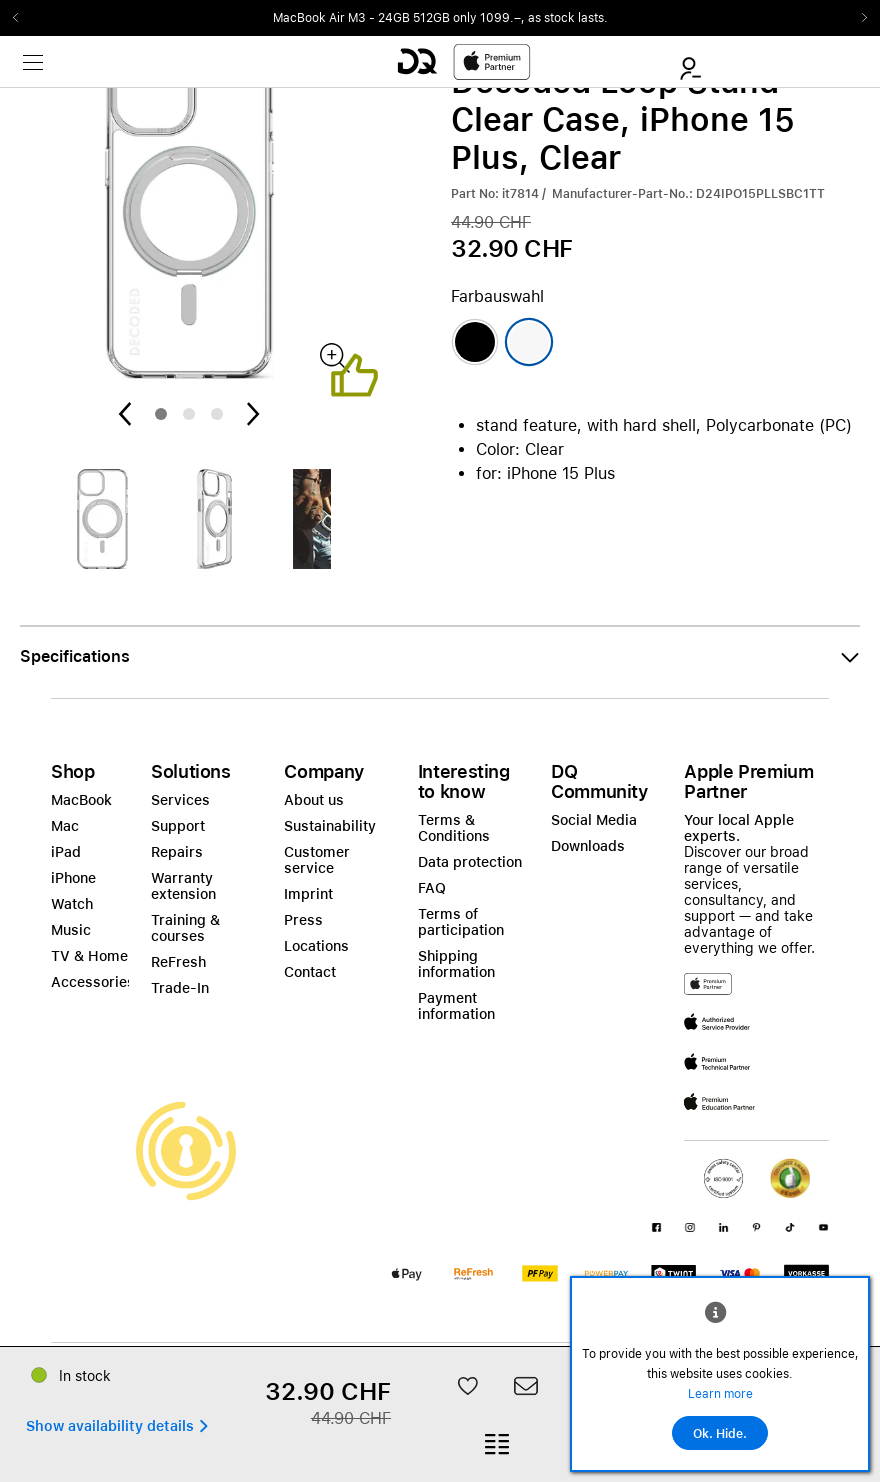  Describe the element at coordinates (689, 69) in the screenshot. I see `remove a user or contact` at that location.